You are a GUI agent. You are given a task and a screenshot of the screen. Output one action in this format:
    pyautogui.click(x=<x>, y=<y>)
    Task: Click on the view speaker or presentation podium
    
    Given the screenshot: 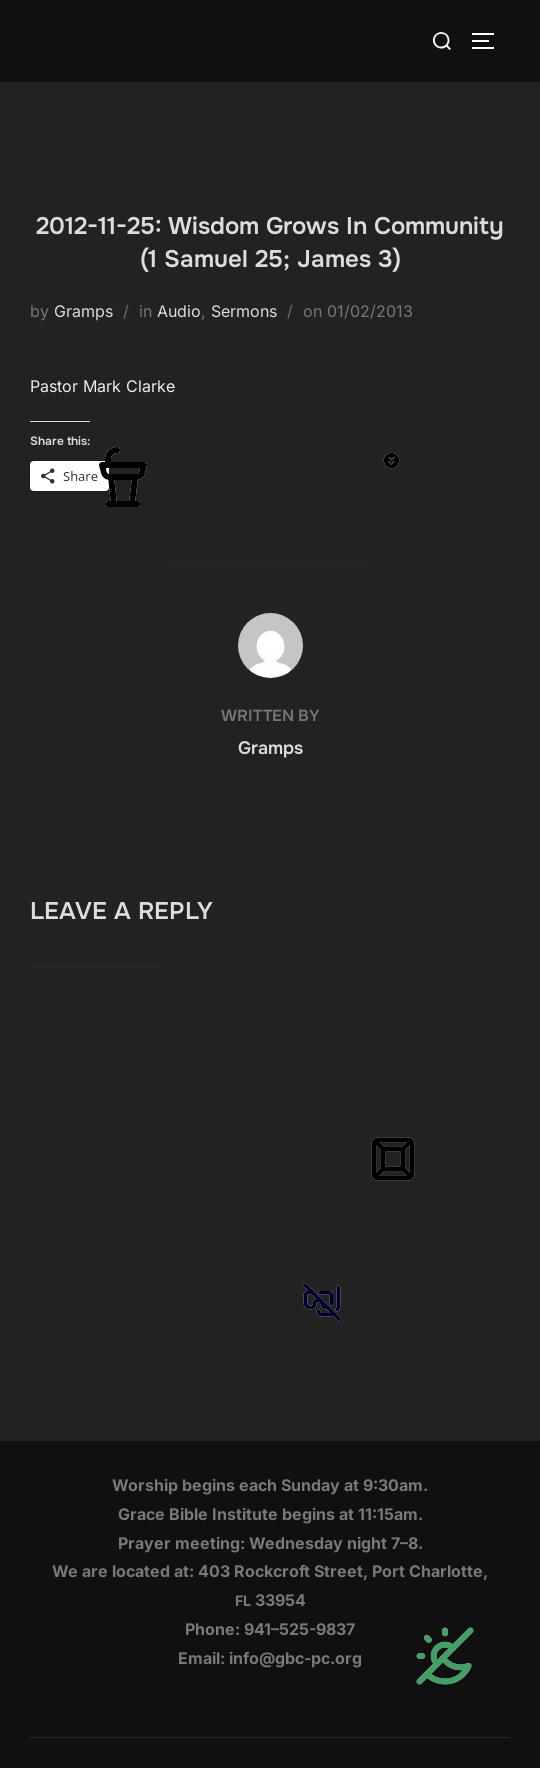 What is the action you would take?
    pyautogui.click(x=123, y=477)
    